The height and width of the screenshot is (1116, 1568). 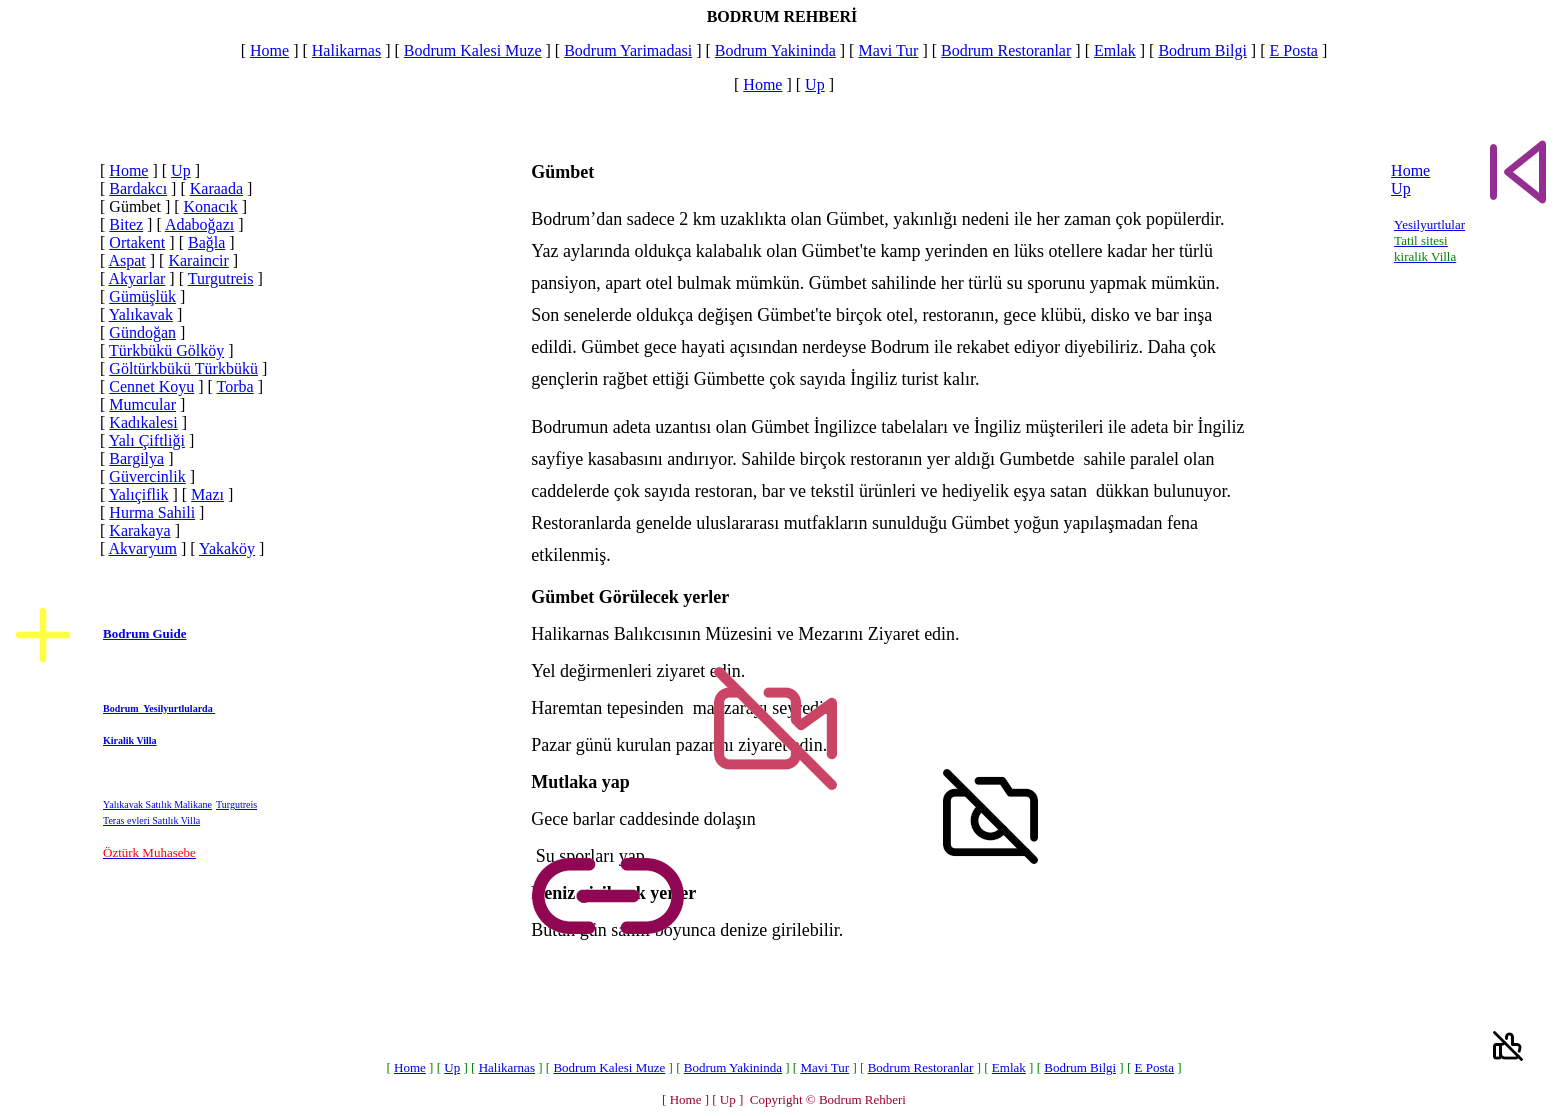 I want to click on like feature is disabled, so click(x=1508, y=1046).